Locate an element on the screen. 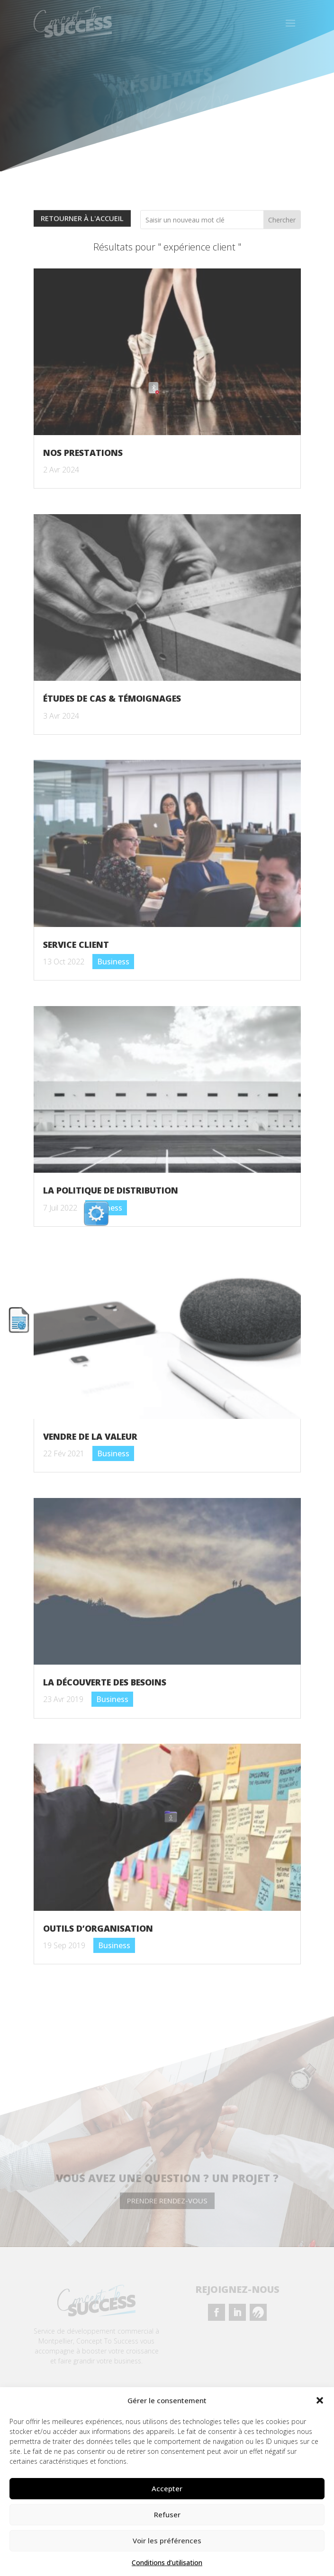 This screenshot has height=2576, width=334. open your downloads folder is located at coordinates (171, 1816).